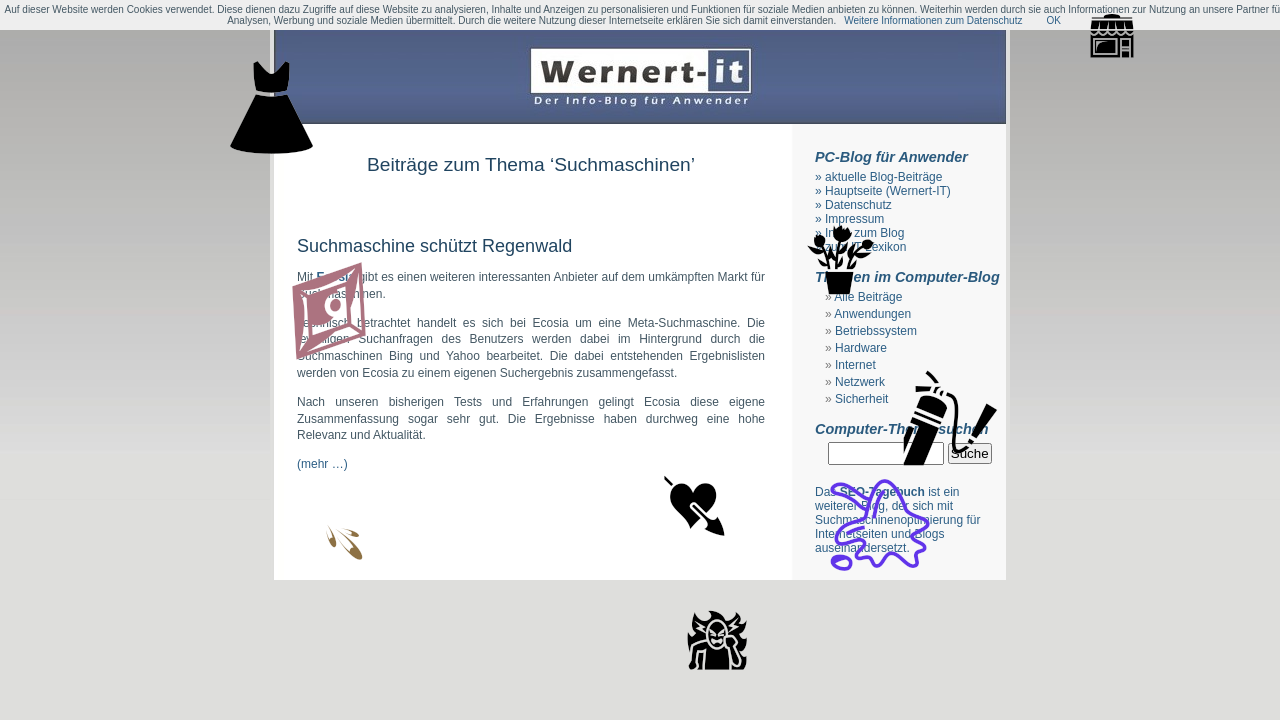 The width and height of the screenshot is (1280, 720). Describe the element at coordinates (717, 640) in the screenshot. I see `activate enrage ability or berserk mode` at that location.